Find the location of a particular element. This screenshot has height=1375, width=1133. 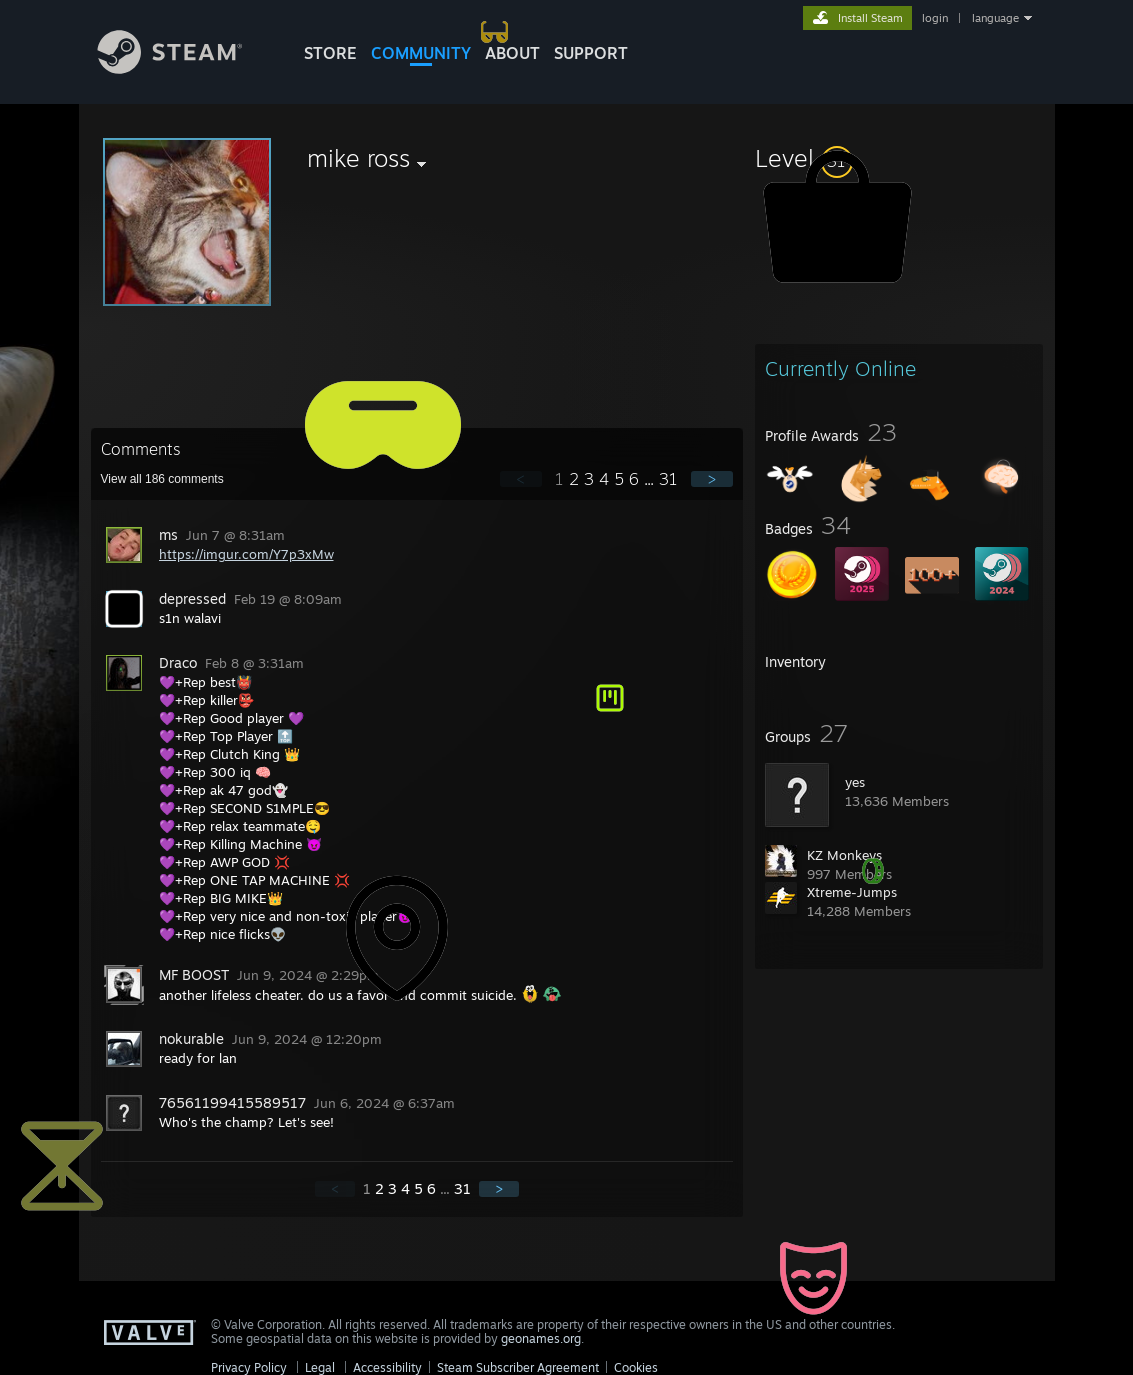

view your coin balance or currency is located at coordinates (873, 871).